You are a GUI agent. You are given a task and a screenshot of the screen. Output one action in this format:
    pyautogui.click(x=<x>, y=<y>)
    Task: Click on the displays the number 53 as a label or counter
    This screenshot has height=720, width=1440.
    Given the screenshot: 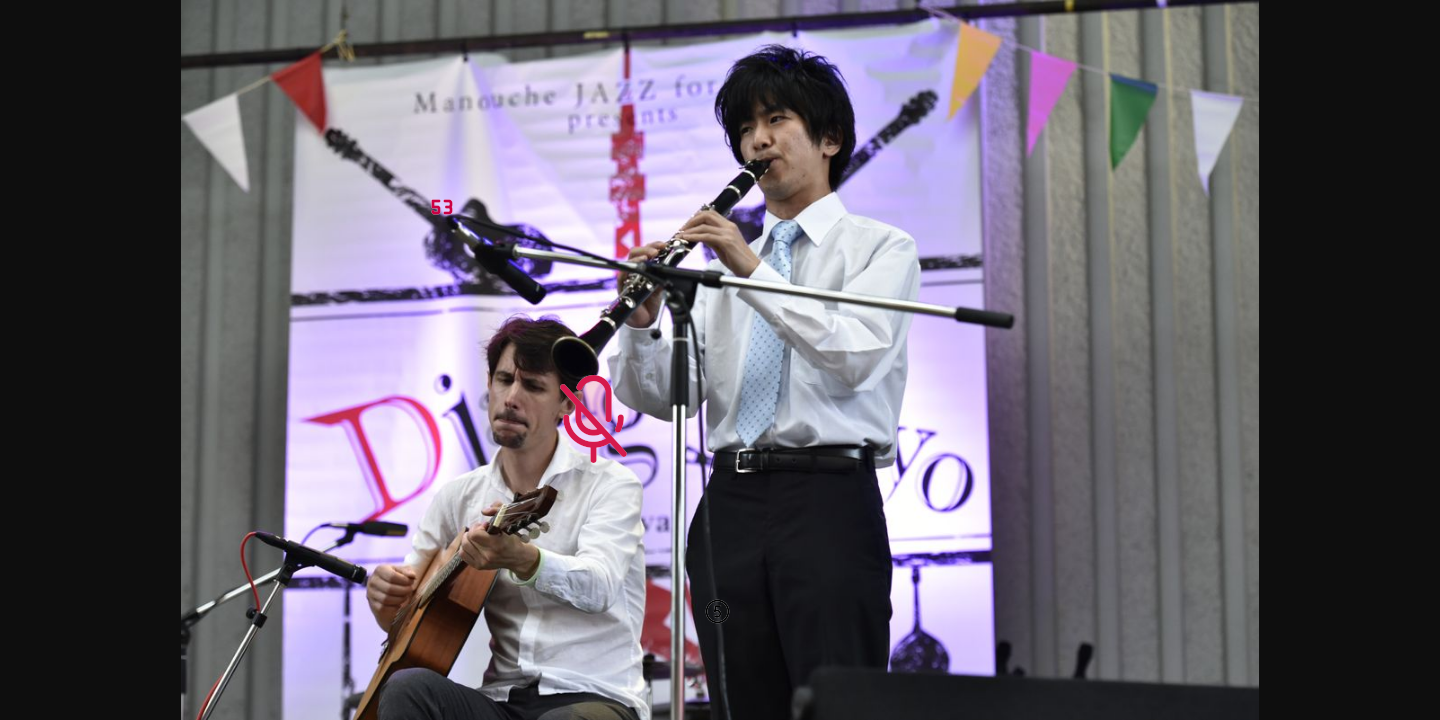 What is the action you would take?
    pyautogui.click(x=442, y=207)
    